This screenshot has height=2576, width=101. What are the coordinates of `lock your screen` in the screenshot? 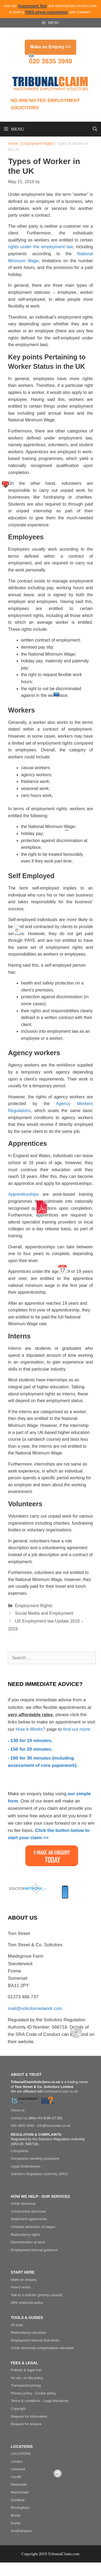 It's located at (31, 56).